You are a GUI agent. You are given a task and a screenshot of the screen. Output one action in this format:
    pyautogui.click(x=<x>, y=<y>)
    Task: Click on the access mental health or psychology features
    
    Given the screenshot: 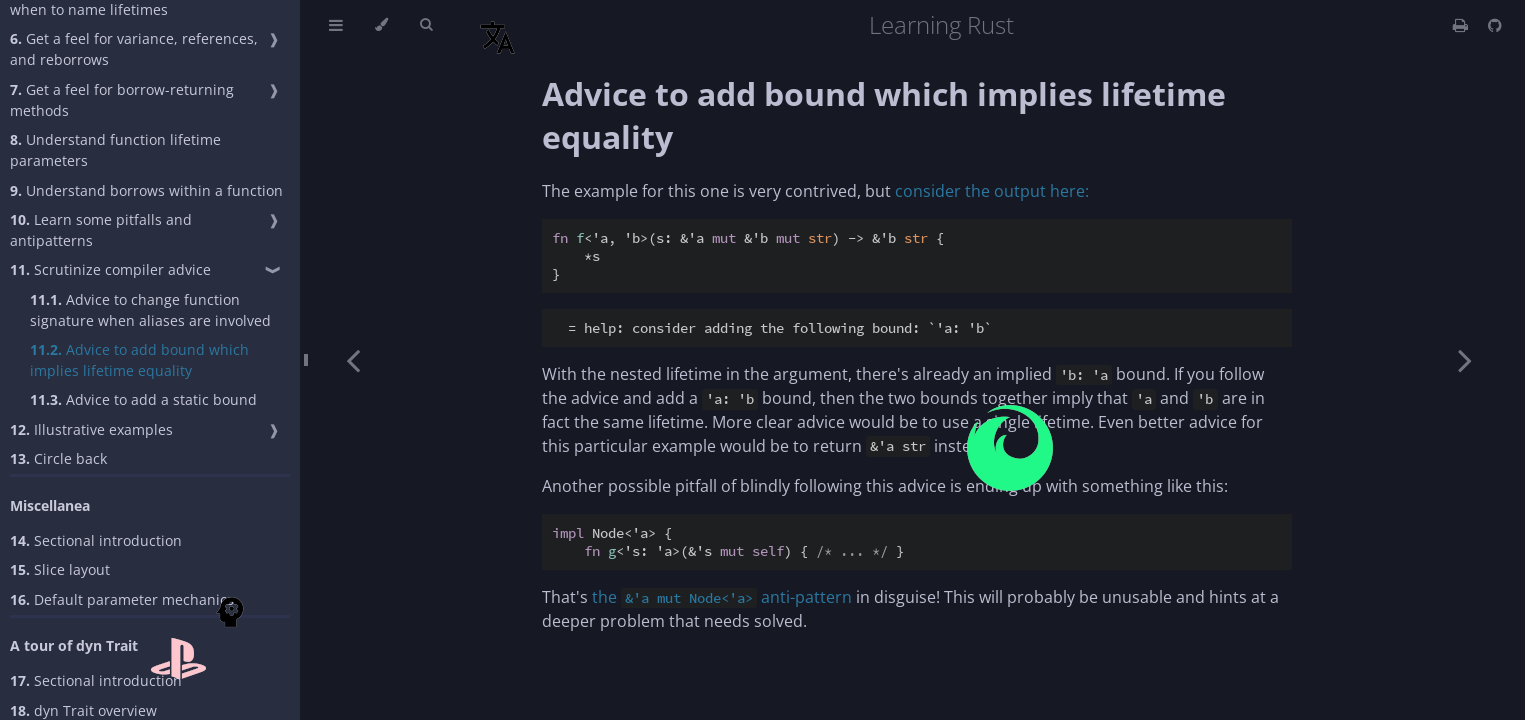 What is the action you would take?
    pyautogui.click(x=230, y=612)
    